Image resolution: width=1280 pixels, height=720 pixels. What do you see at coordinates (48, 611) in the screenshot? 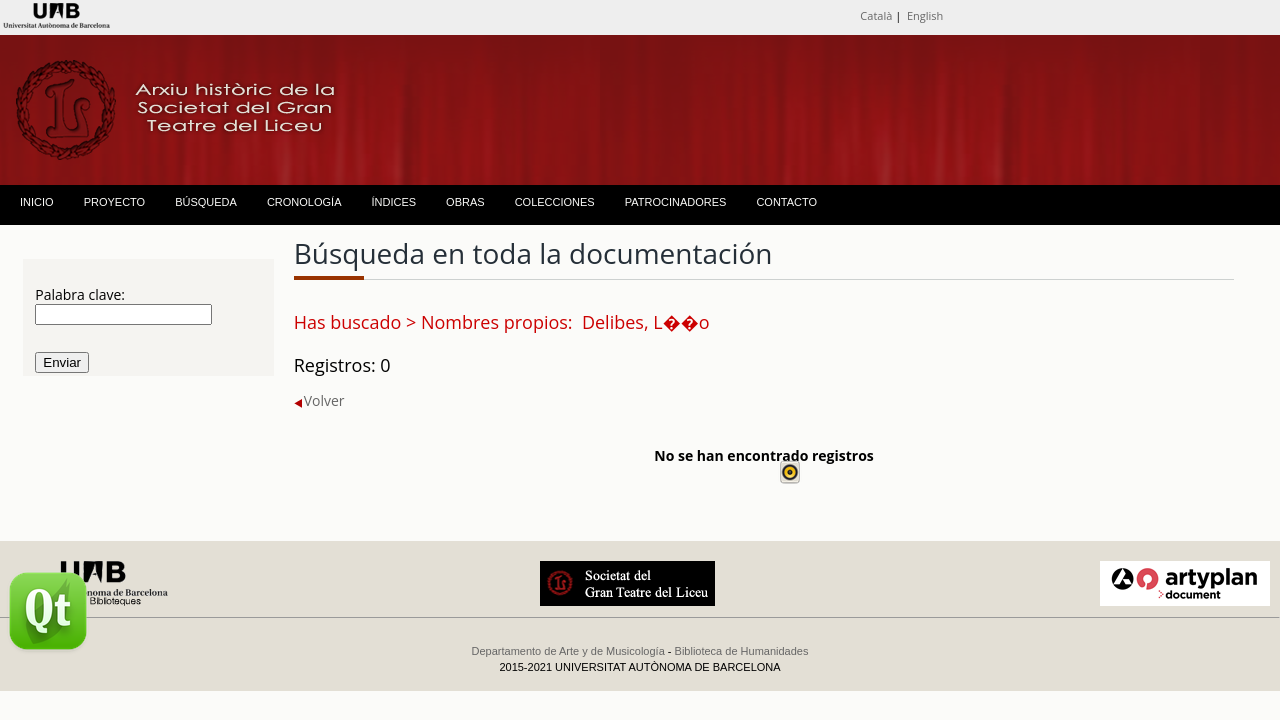
I see `launch qt creator development environment` at bounding box center [48, 611].